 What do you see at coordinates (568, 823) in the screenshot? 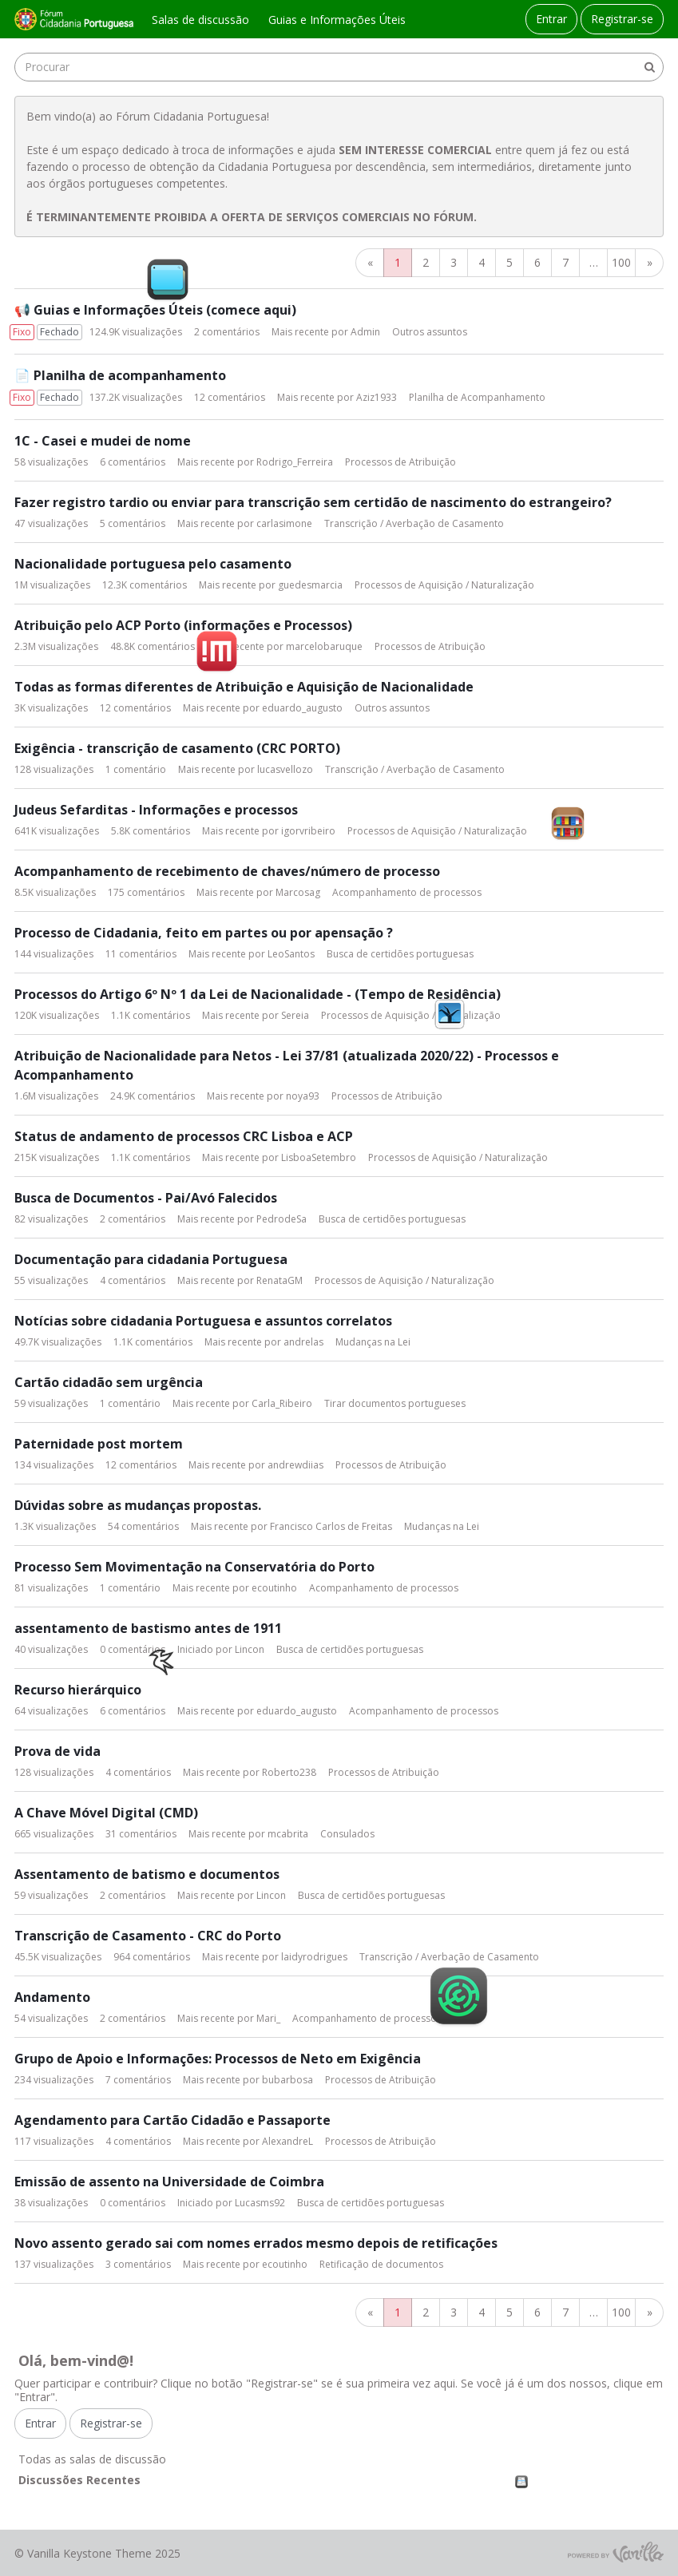
I see `open read it later app to view saved articles` at bounding box center [568, 823].